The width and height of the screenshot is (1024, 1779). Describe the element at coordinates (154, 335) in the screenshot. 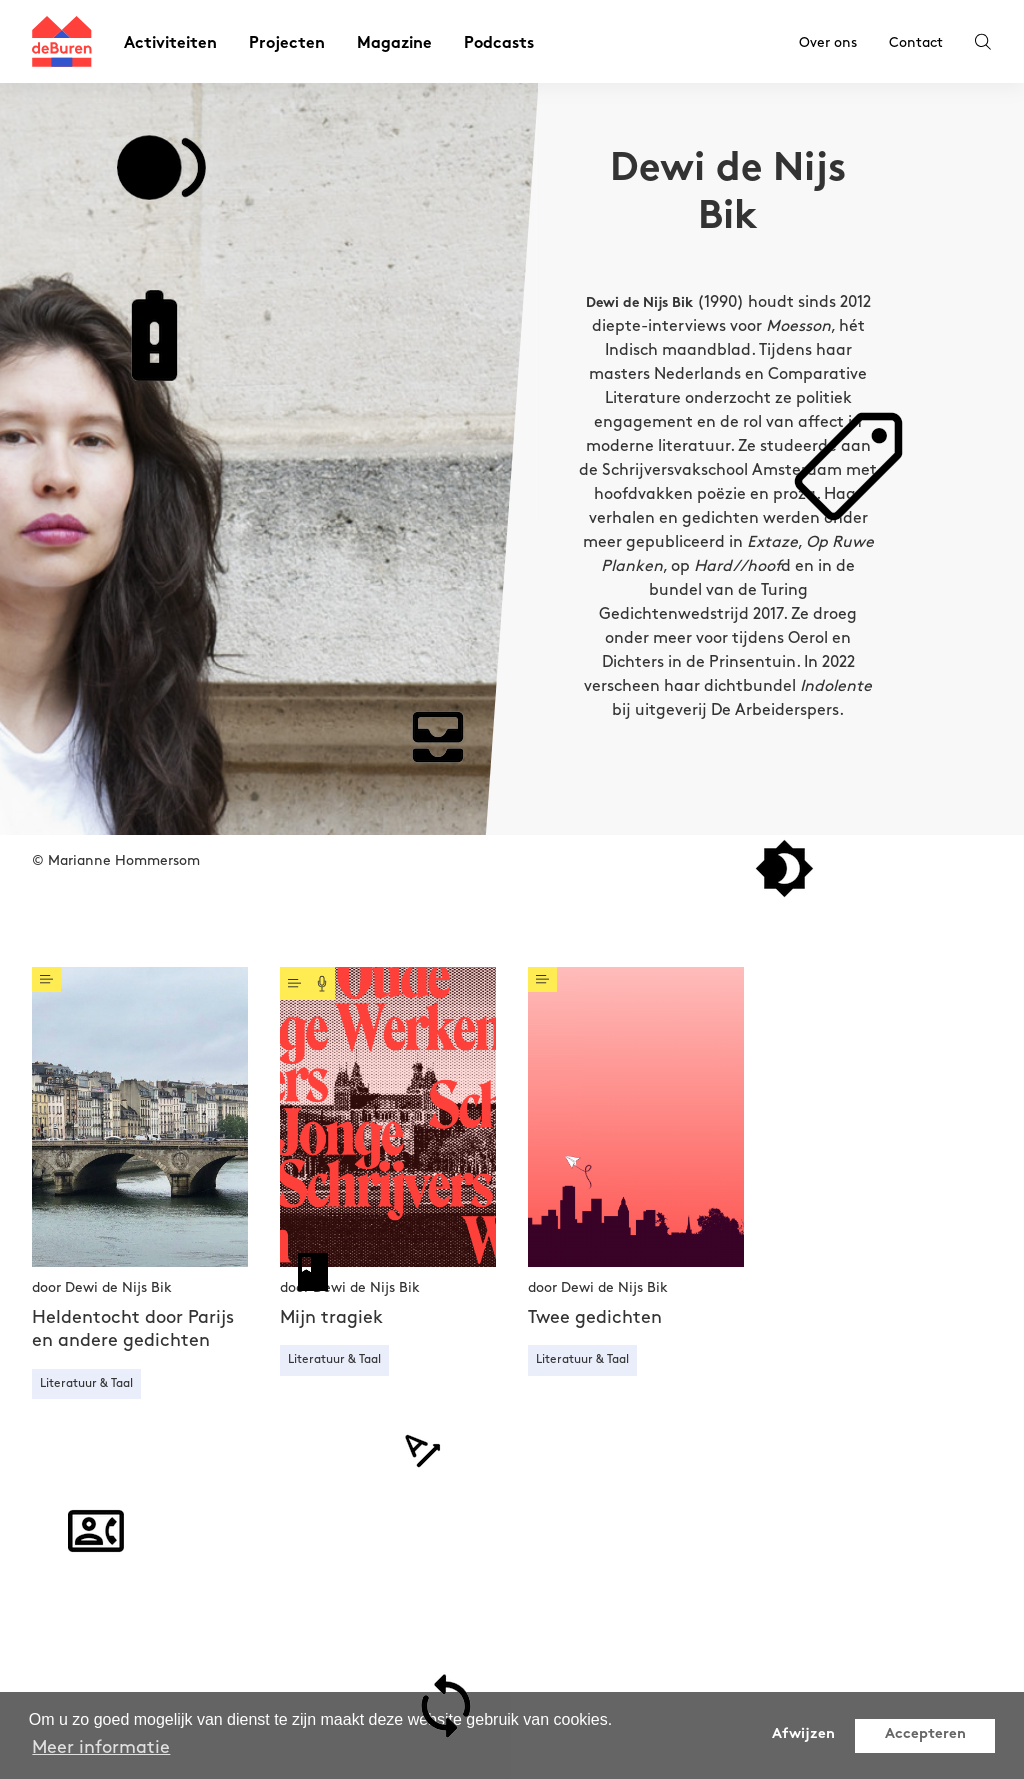

I see `indicates low battery warning` at that location.